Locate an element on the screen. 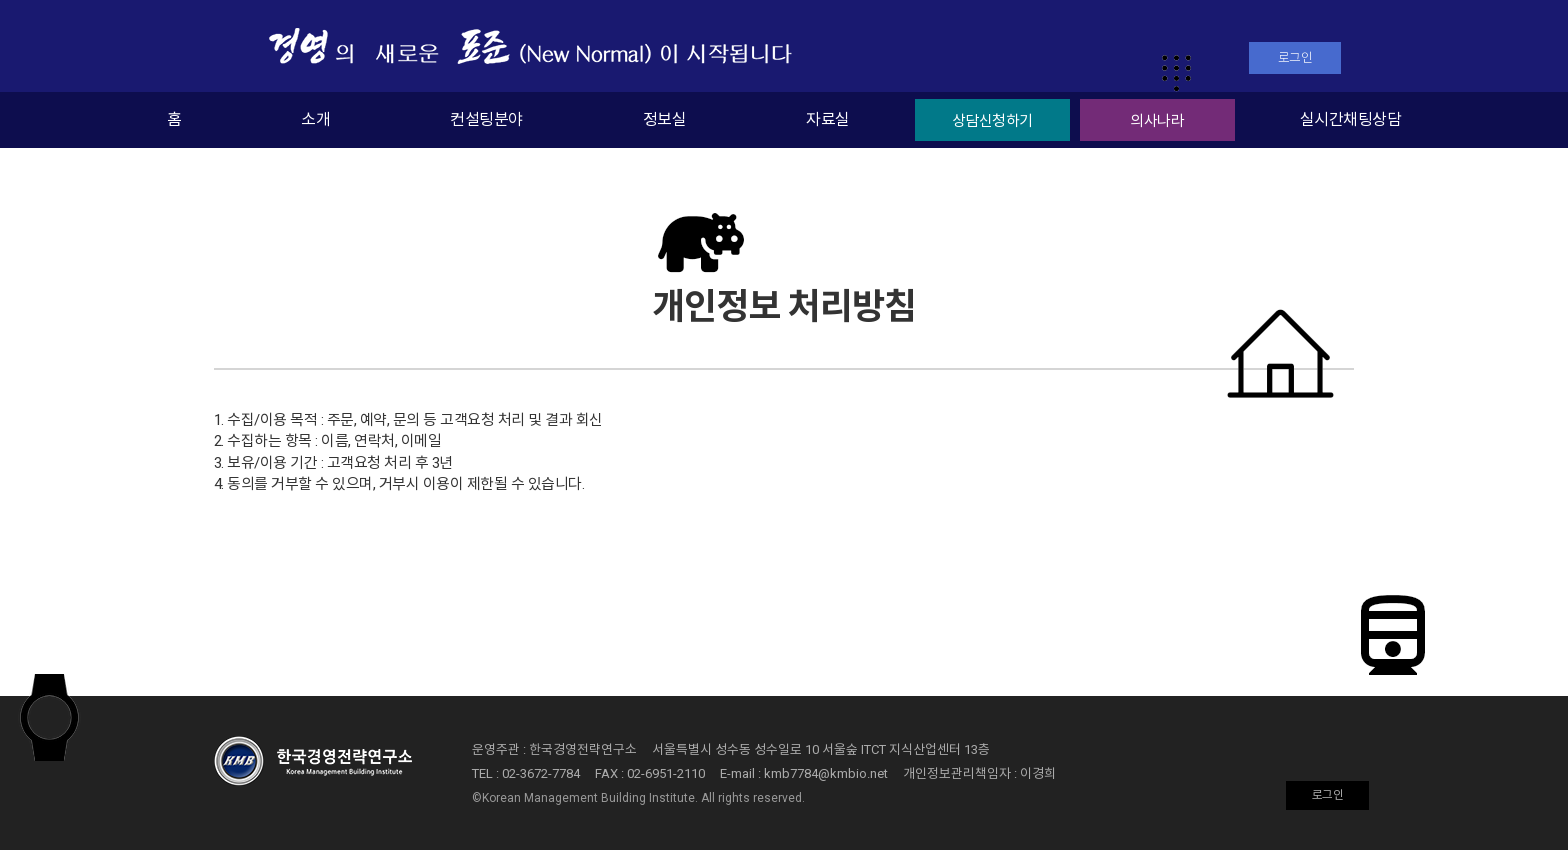 Image resolution: width=1568 pixels, height=850 pixels. access smartwatch settings or paired device is located at coordinates (49, 717).